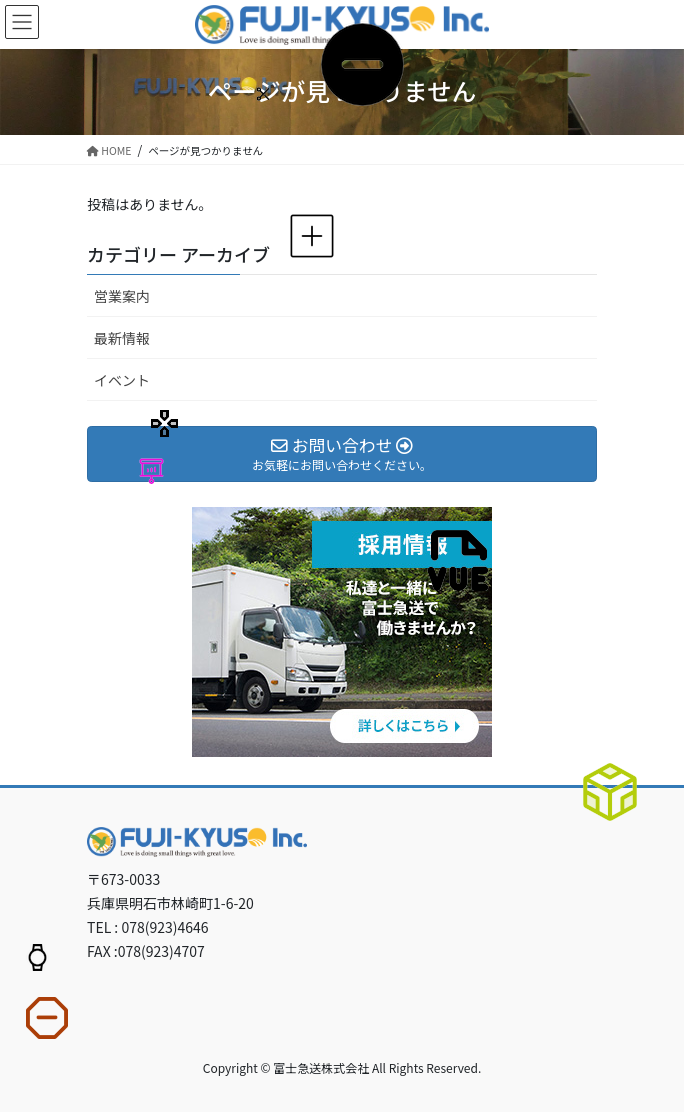 The image size is (684, 1112). What do you see at coordinates (610, 792) in the screenshot?
I see `open codesandbox development environment` at bounding box center [610, 792].